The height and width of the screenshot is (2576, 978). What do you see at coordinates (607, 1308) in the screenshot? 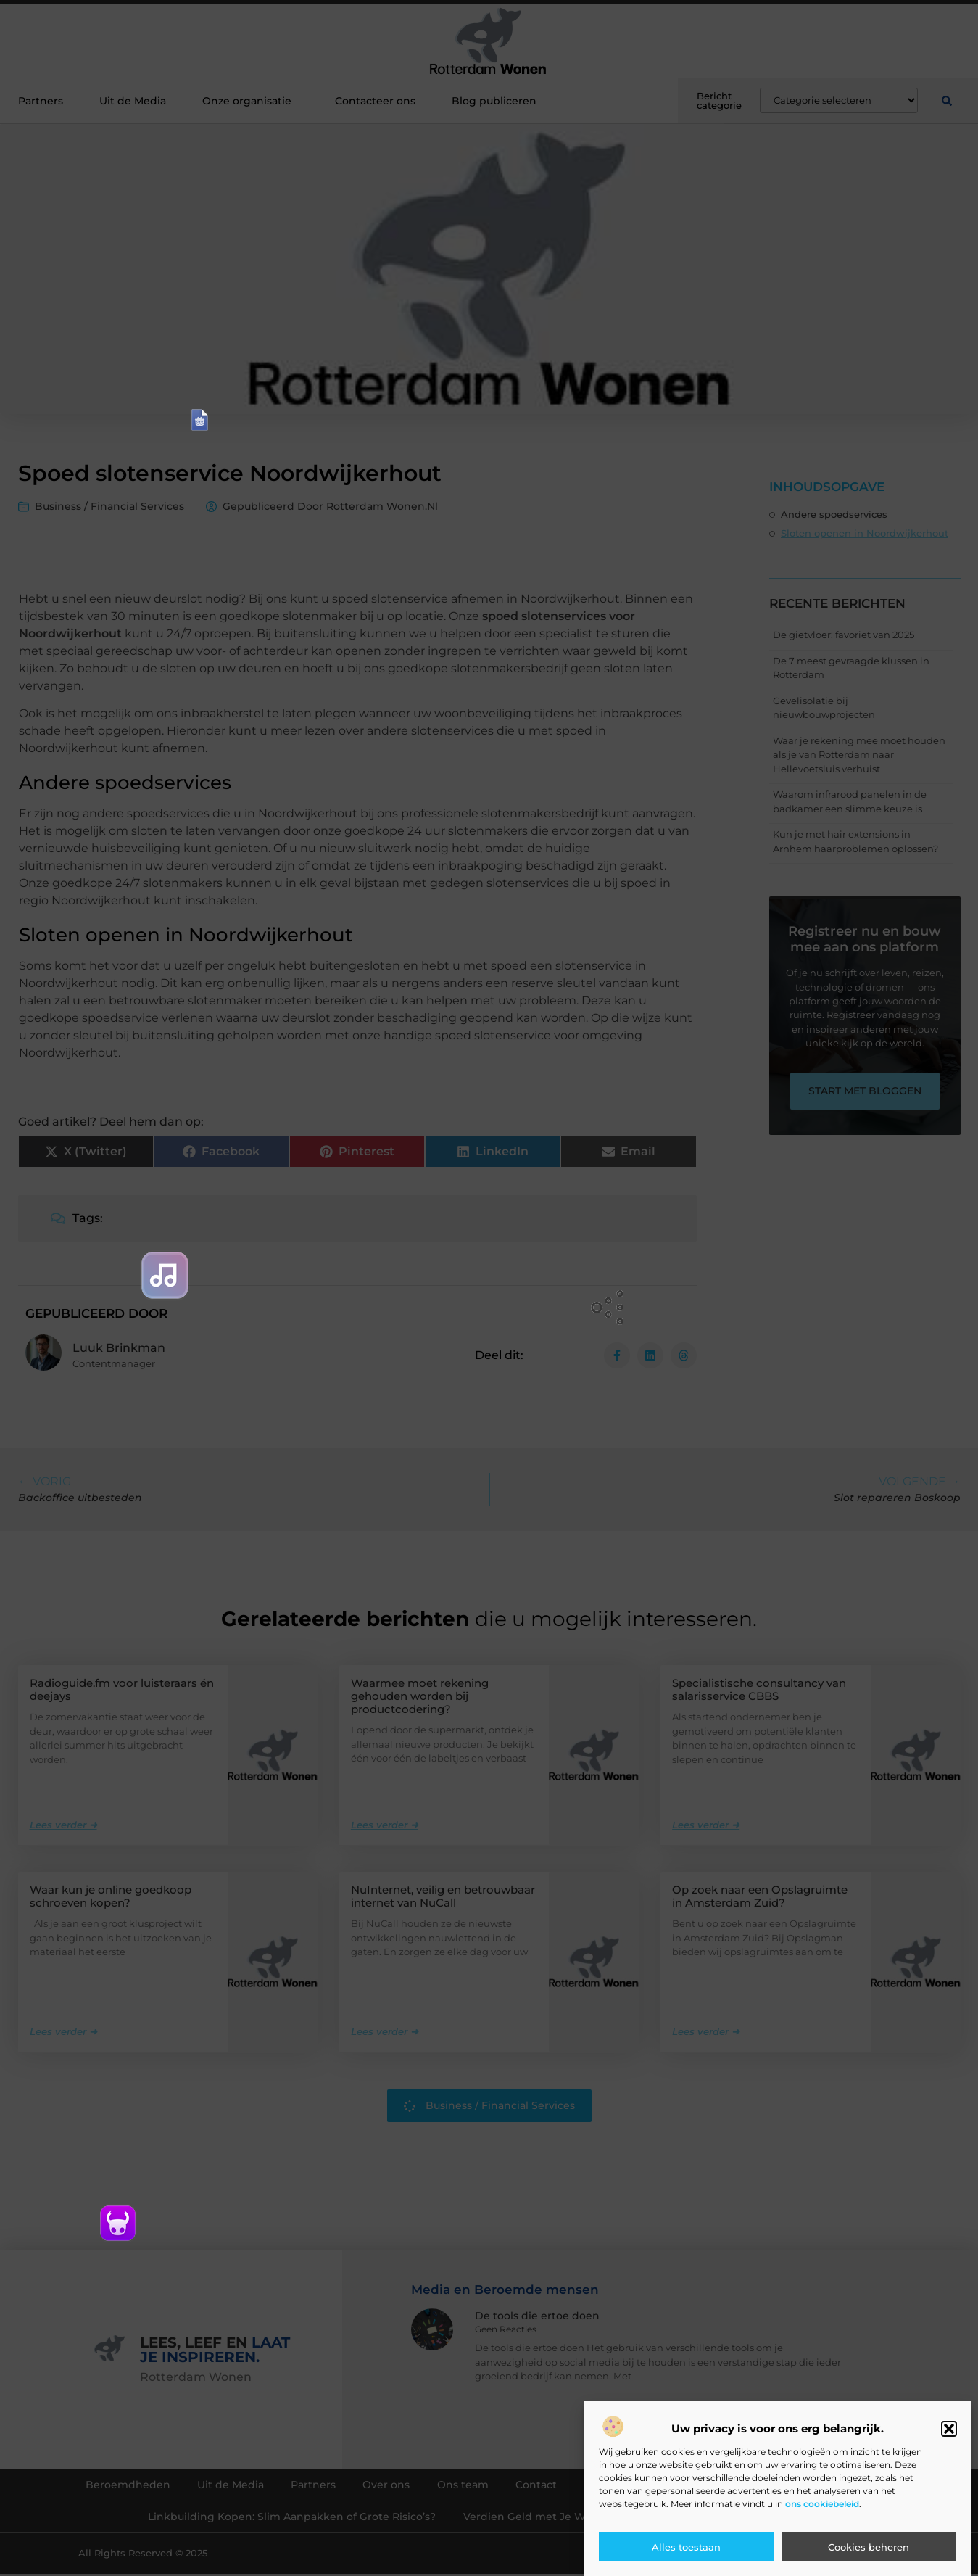
I see `track or monitor folder activity` at bounding box center [607, 1308].